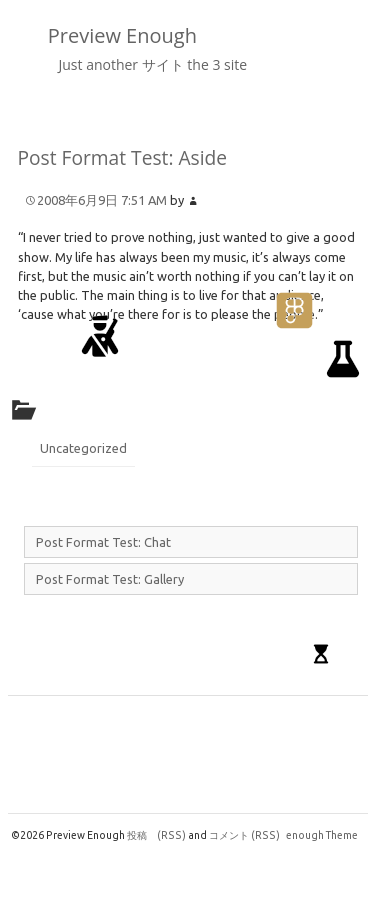 This screenshot has height=913, width=375. What do you see at coordinates (100, 336) in the screenshot?
I see `indicates military or armed forces personnel` at bounding box center [100, 336].